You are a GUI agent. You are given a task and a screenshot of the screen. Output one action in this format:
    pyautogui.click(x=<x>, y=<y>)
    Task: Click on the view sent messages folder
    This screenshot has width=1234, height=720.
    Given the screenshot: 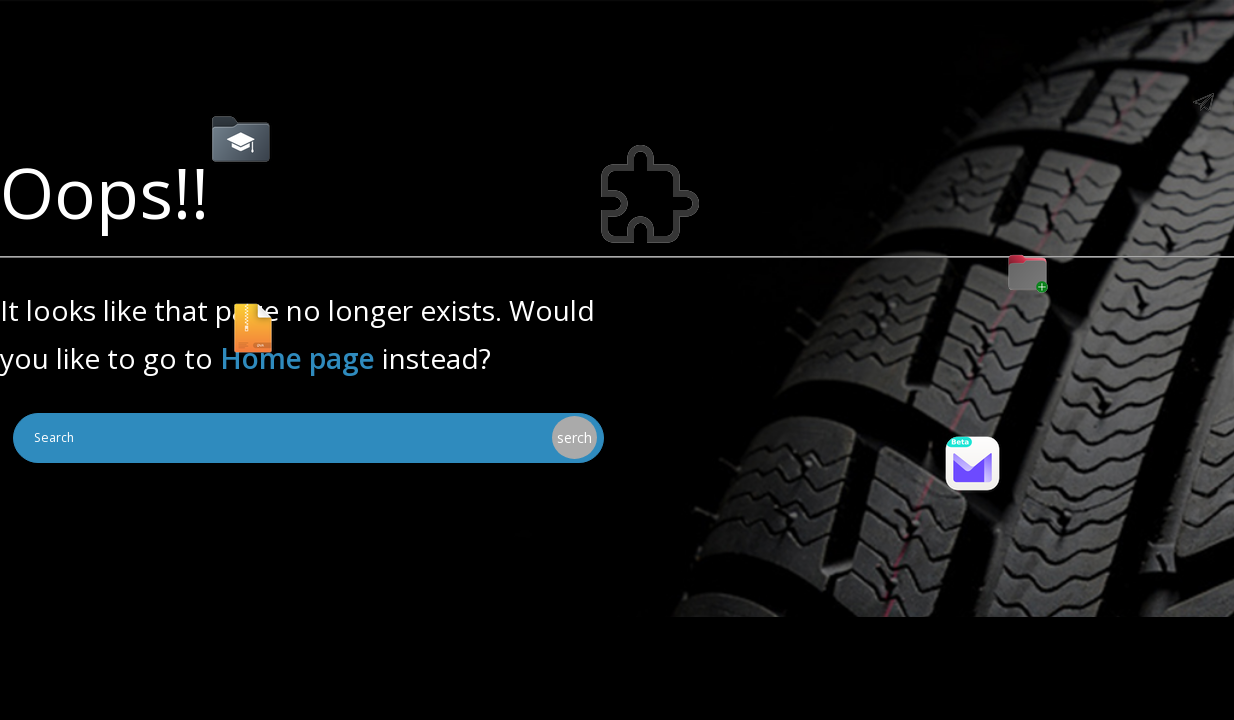 What is the action you would take?
    pyautogui.click(x=1203, y=102)
    